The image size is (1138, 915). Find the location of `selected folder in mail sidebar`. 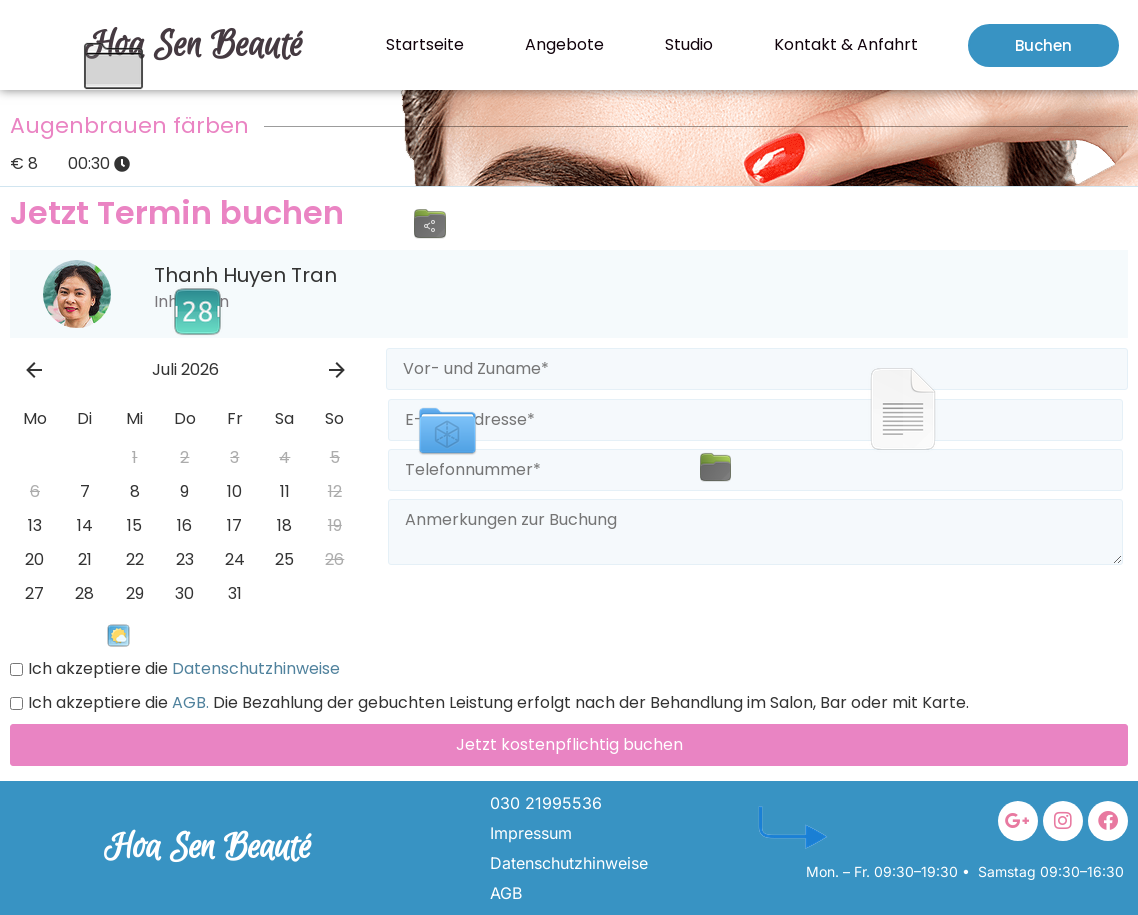

selected folder in mail sidebar is located at coordinates (113, 65).